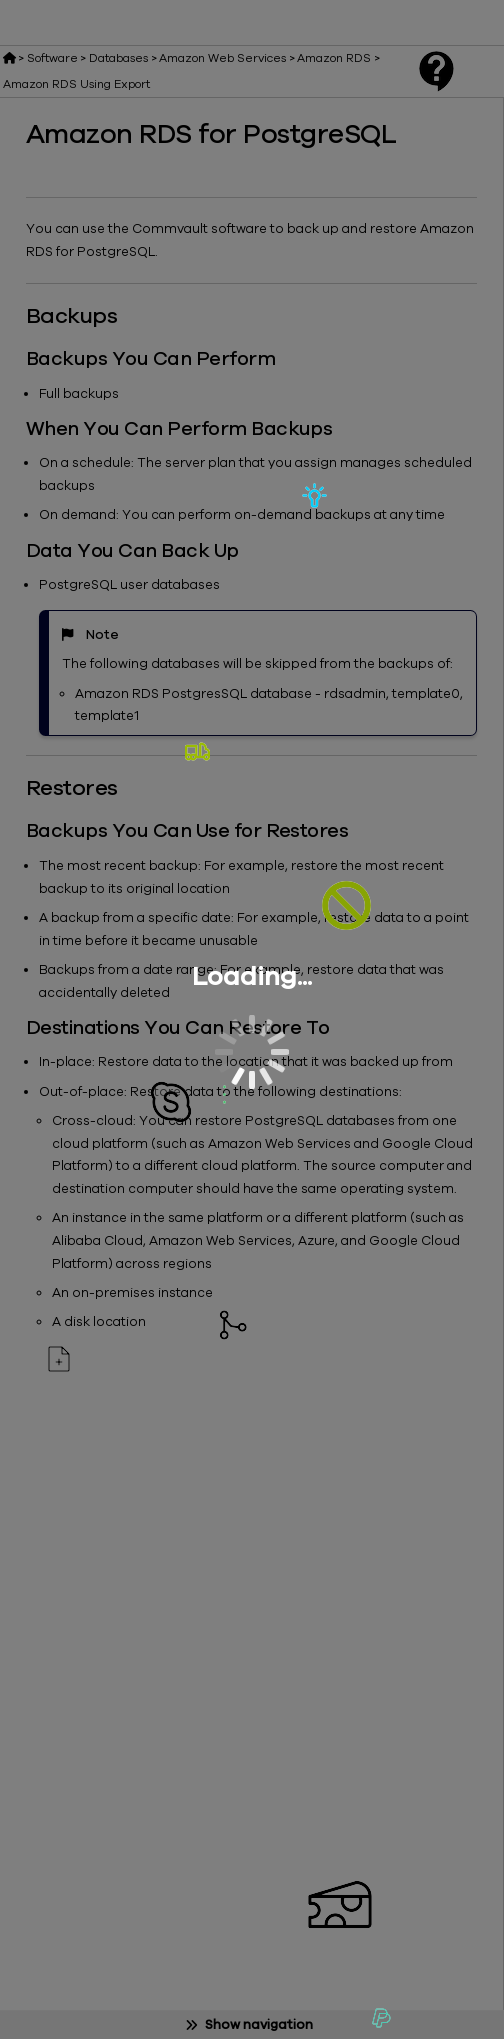  I want to click on pay with paypal, so click(381, 2018).